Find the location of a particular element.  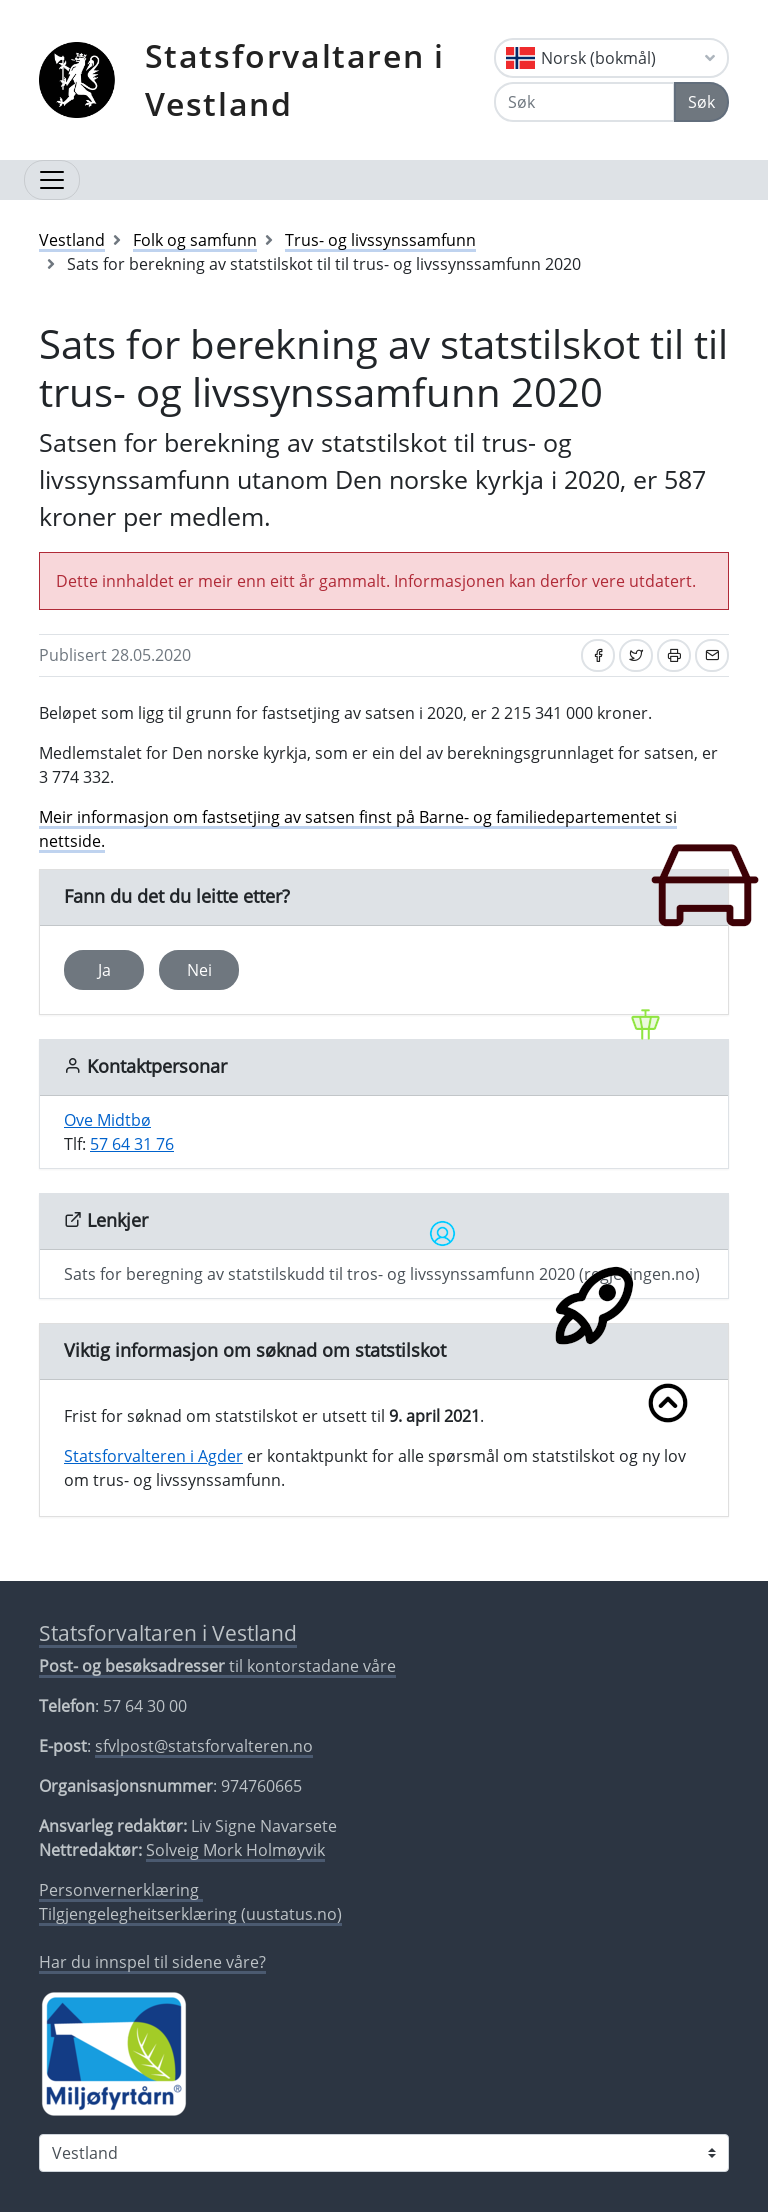

view your profile is located at coordinates (442, 1233).